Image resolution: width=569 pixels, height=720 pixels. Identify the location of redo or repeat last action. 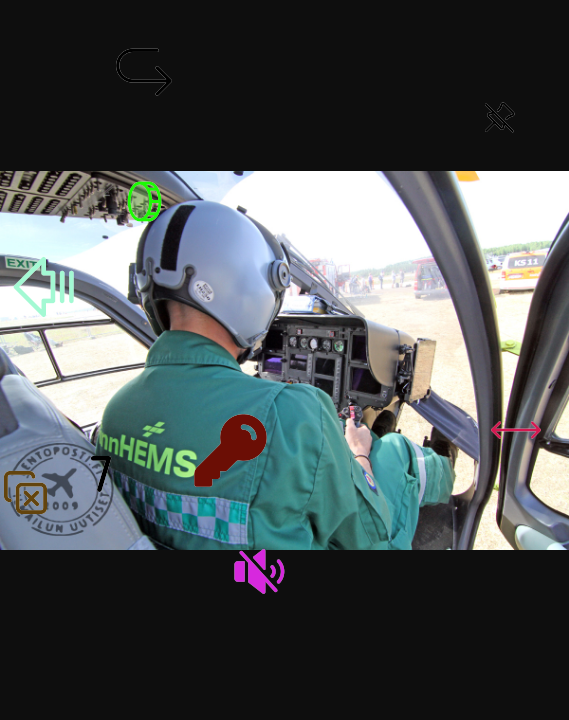
(144, 70).